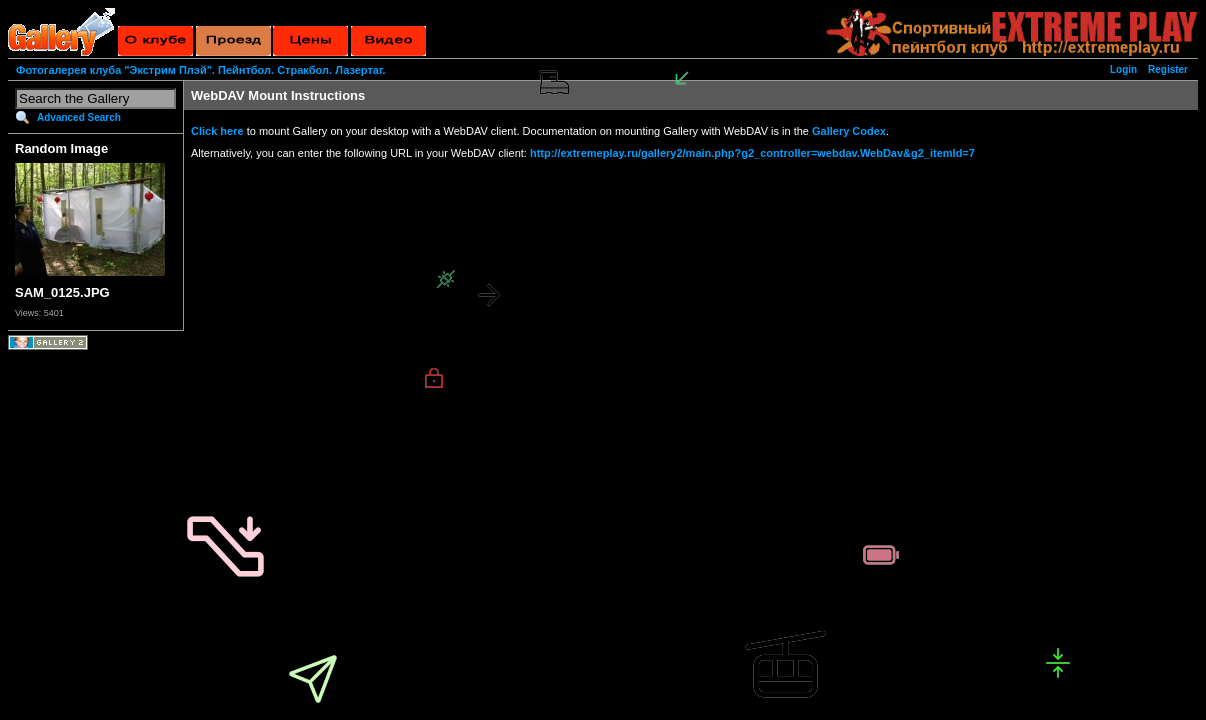 Image resolution: width=1206 pixels, height=720 pixels. What do you see at coordinates (682, 78) in the screenshot?
I see `navigate to the bottom-left or previous section` at bounding box center [682, 78].